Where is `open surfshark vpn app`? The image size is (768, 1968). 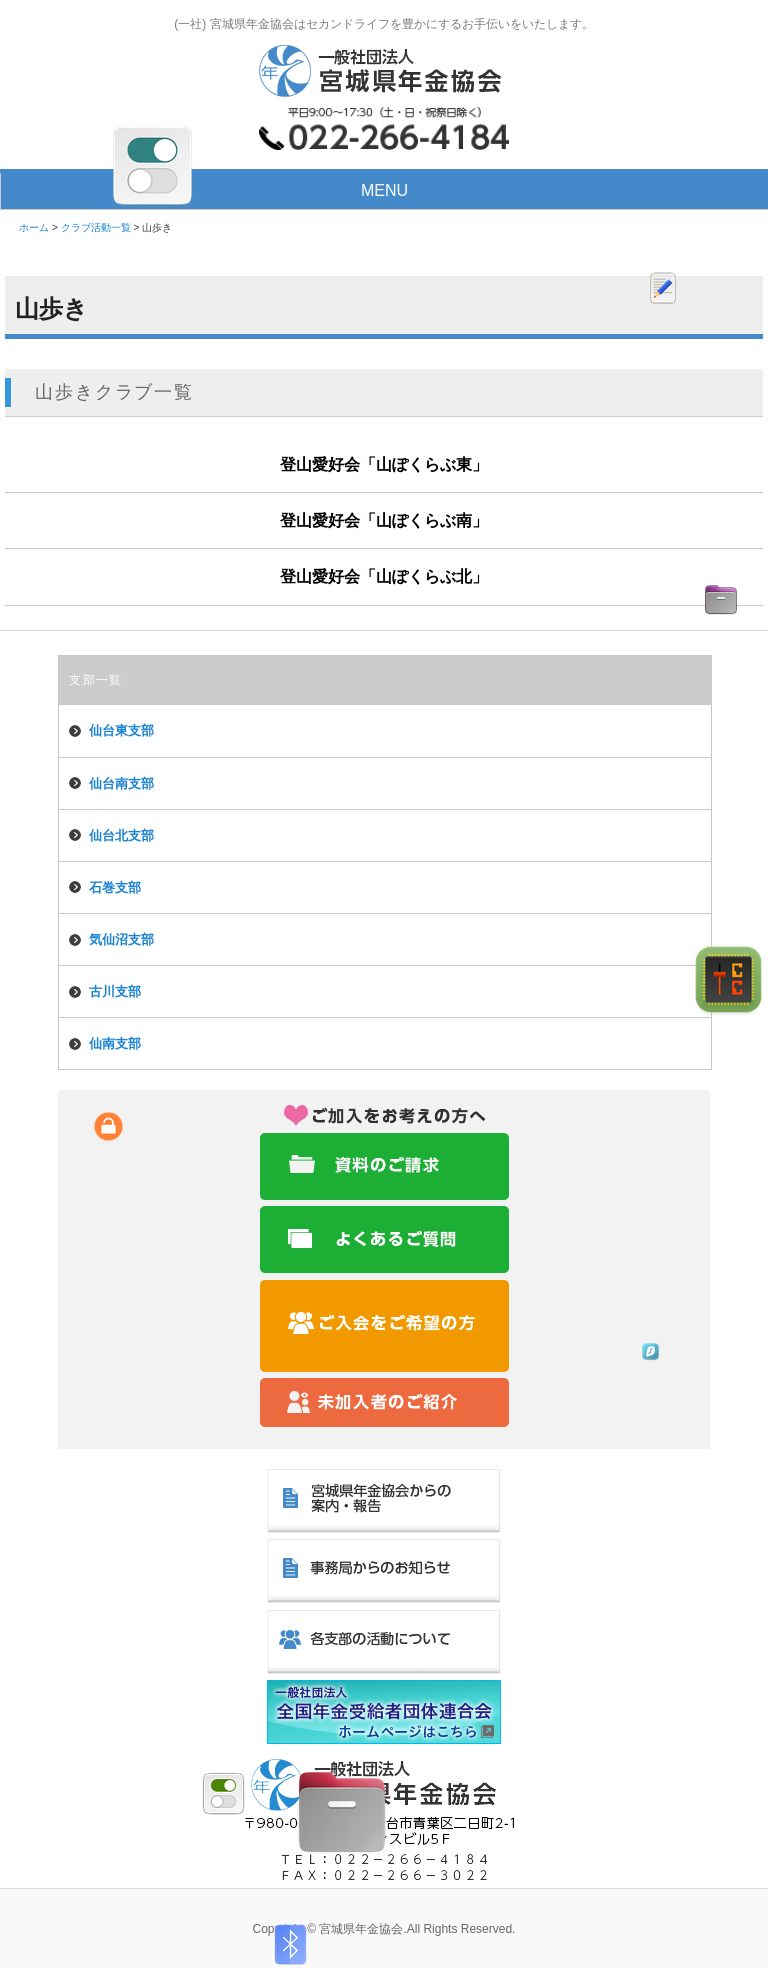
open surfshark vpn app is located at coordinates (650, 1351).